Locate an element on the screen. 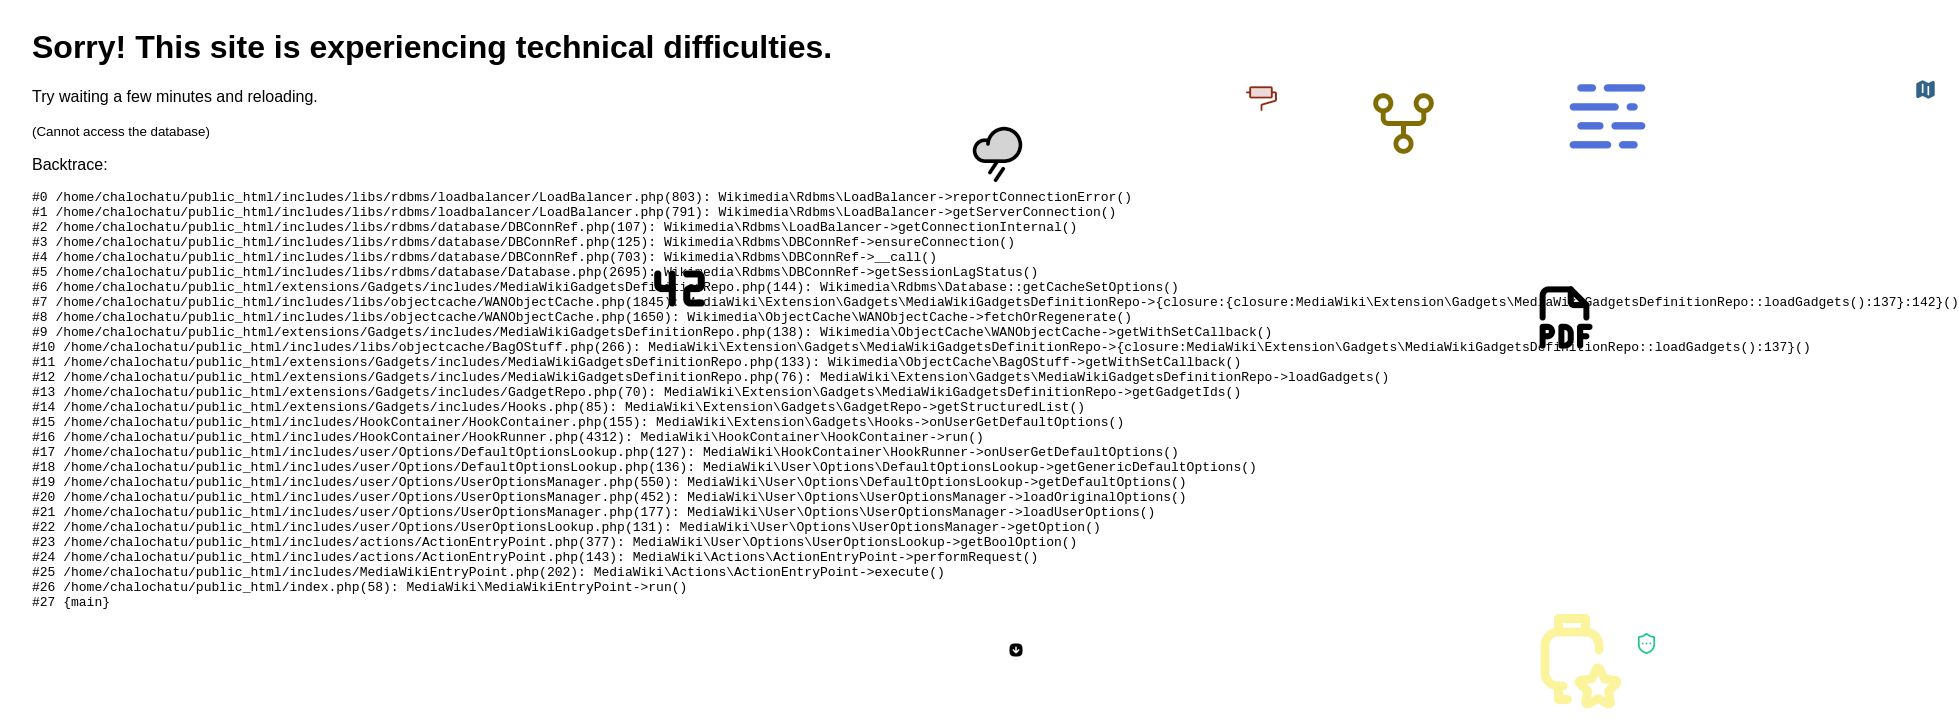 The image size is (1959, 720). indicates a PDF file type is located at coordinates (1564, 317).